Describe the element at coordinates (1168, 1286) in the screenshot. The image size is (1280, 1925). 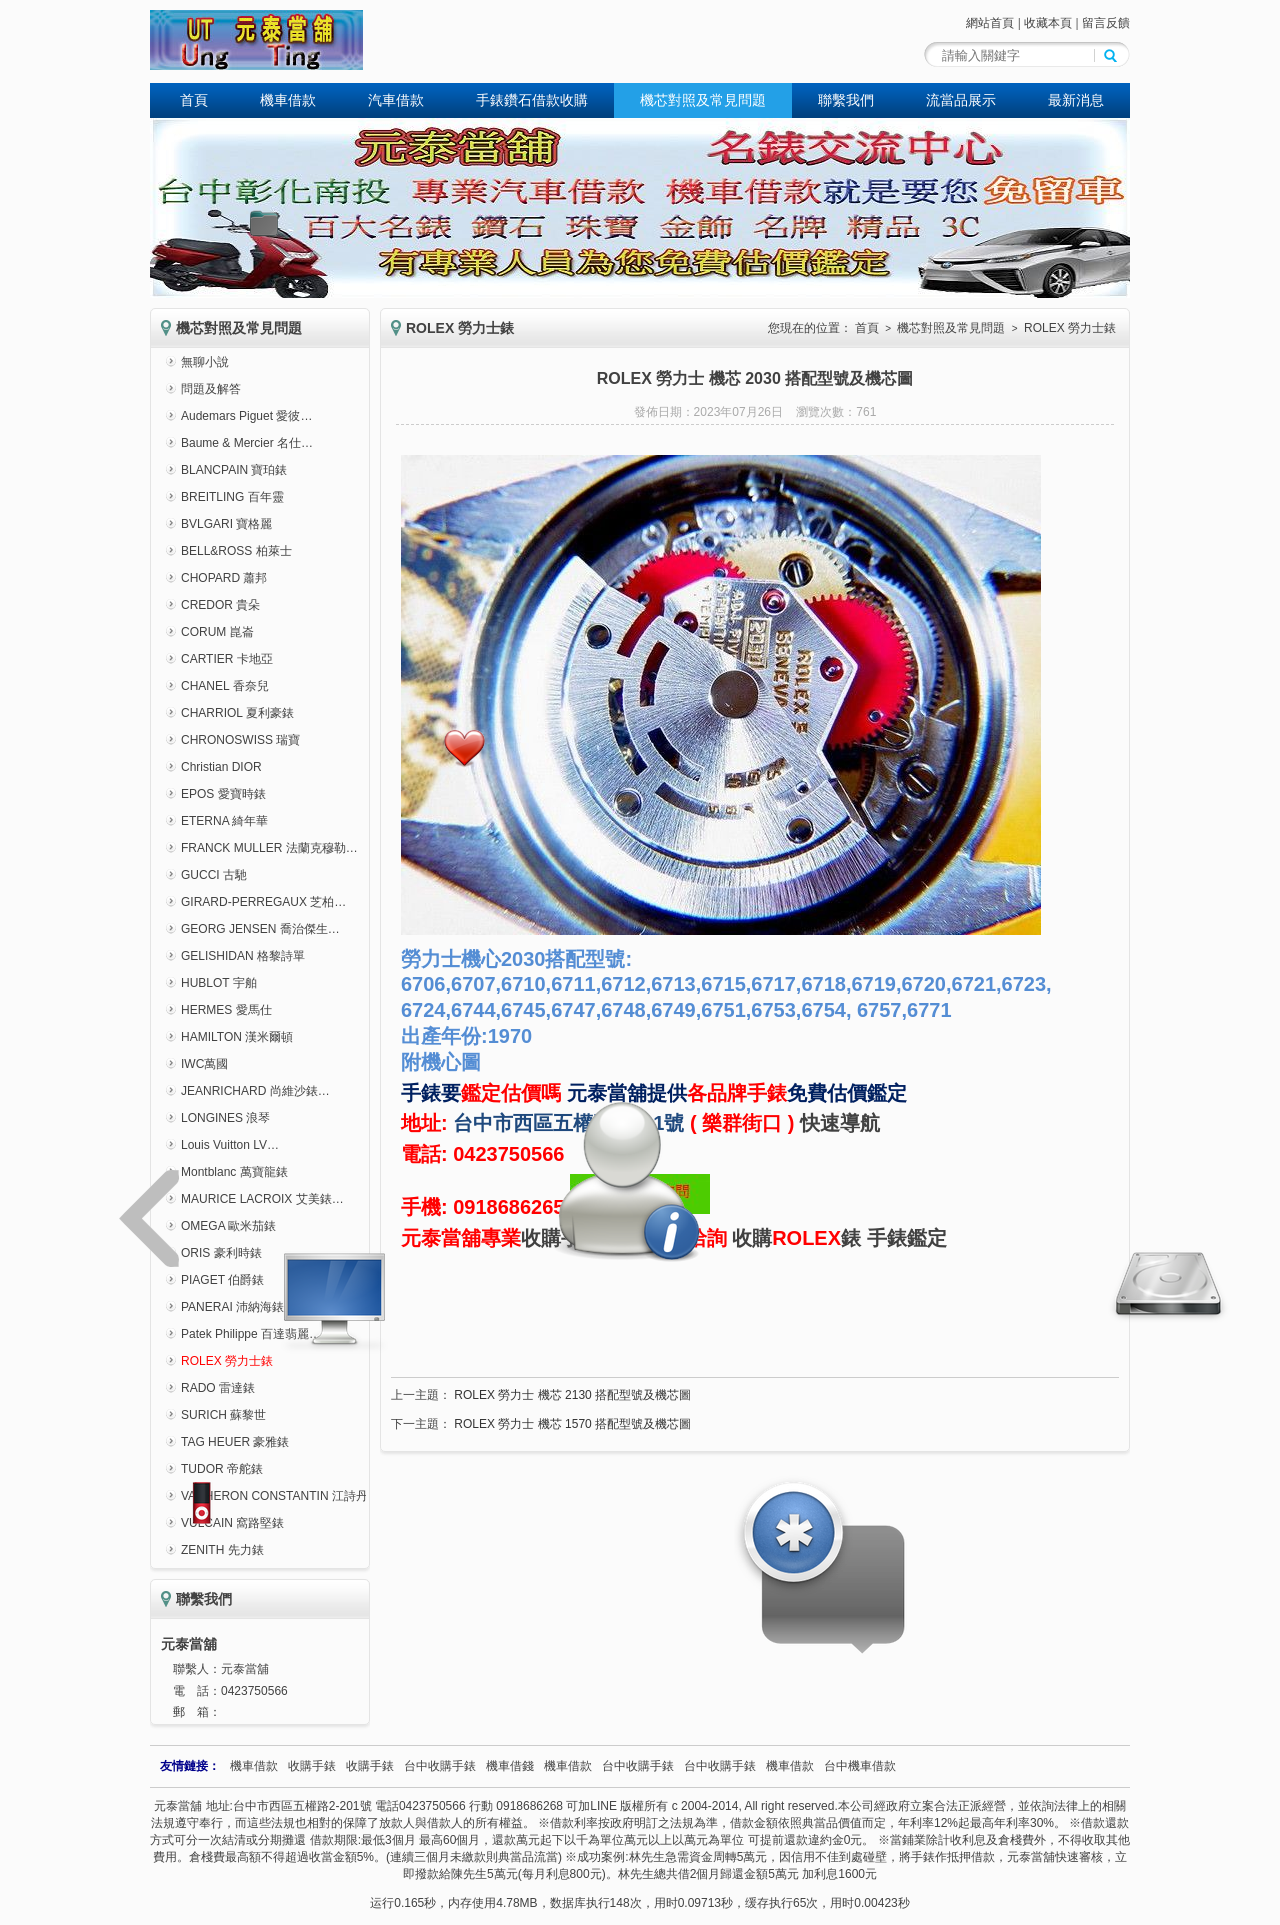
I see `access hard drive storage settings` at that location.